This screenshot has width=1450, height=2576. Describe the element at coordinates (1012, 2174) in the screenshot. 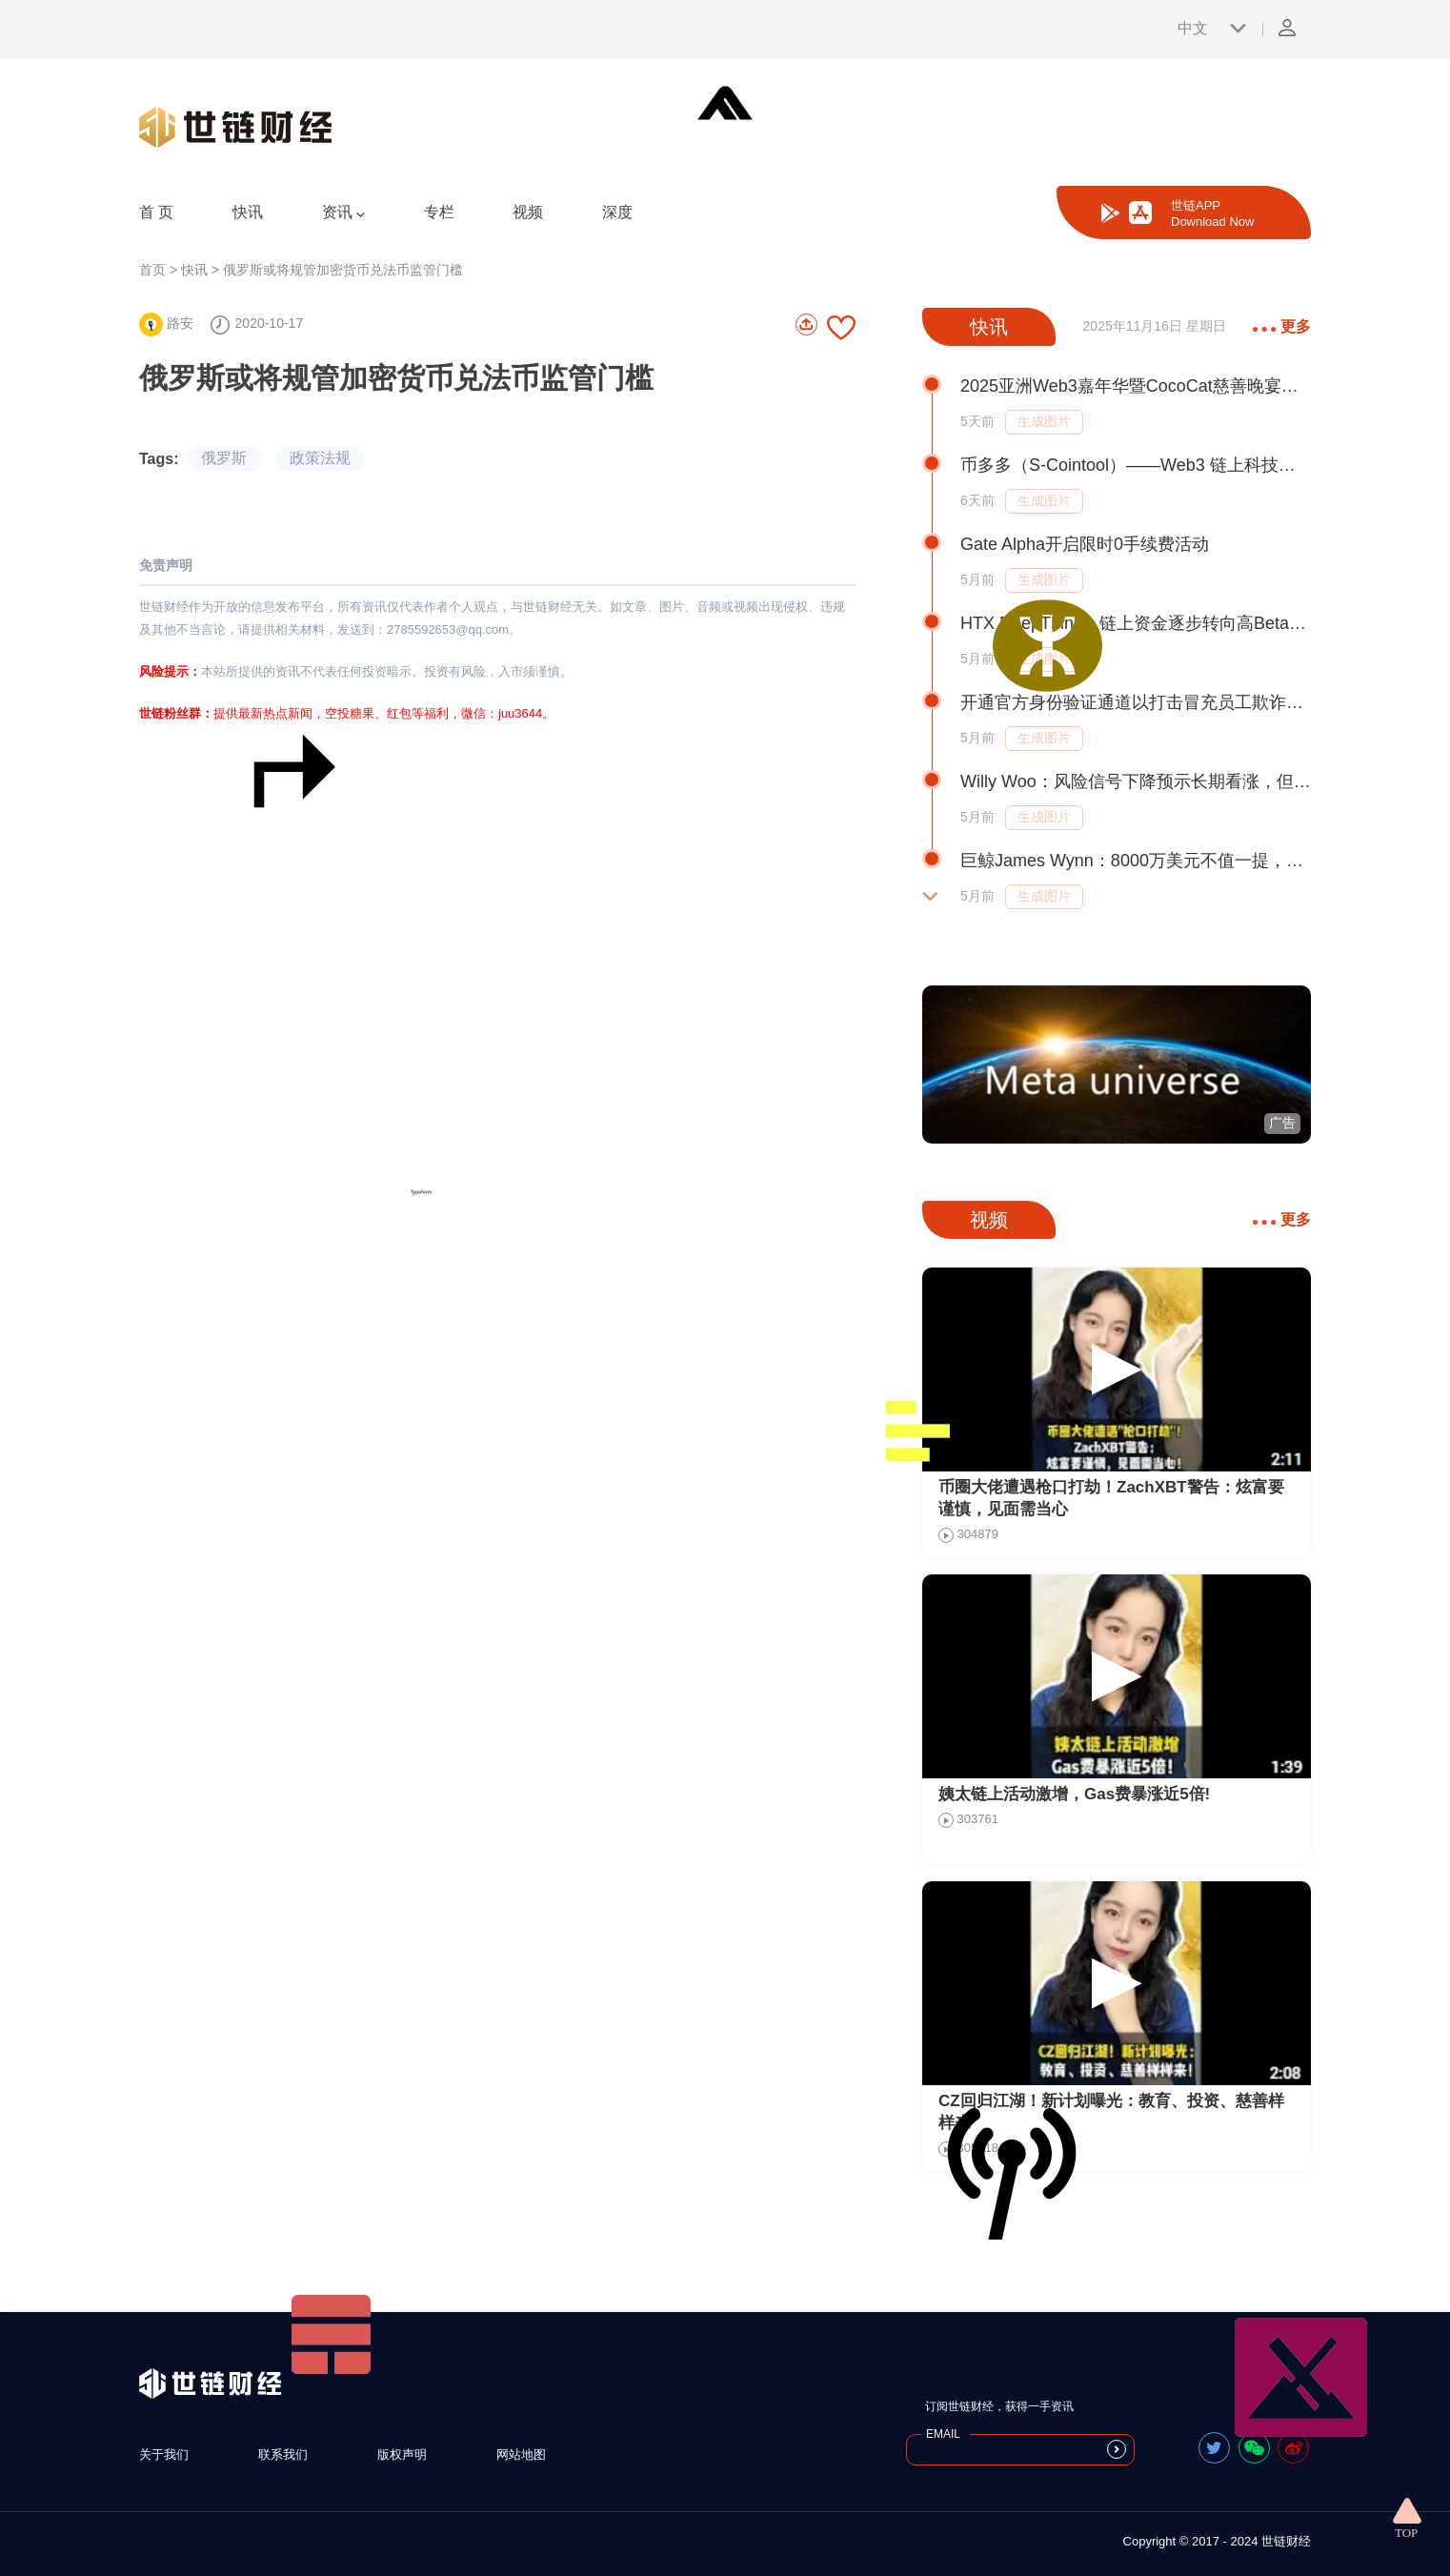

I see `podcast index logo` at that location.